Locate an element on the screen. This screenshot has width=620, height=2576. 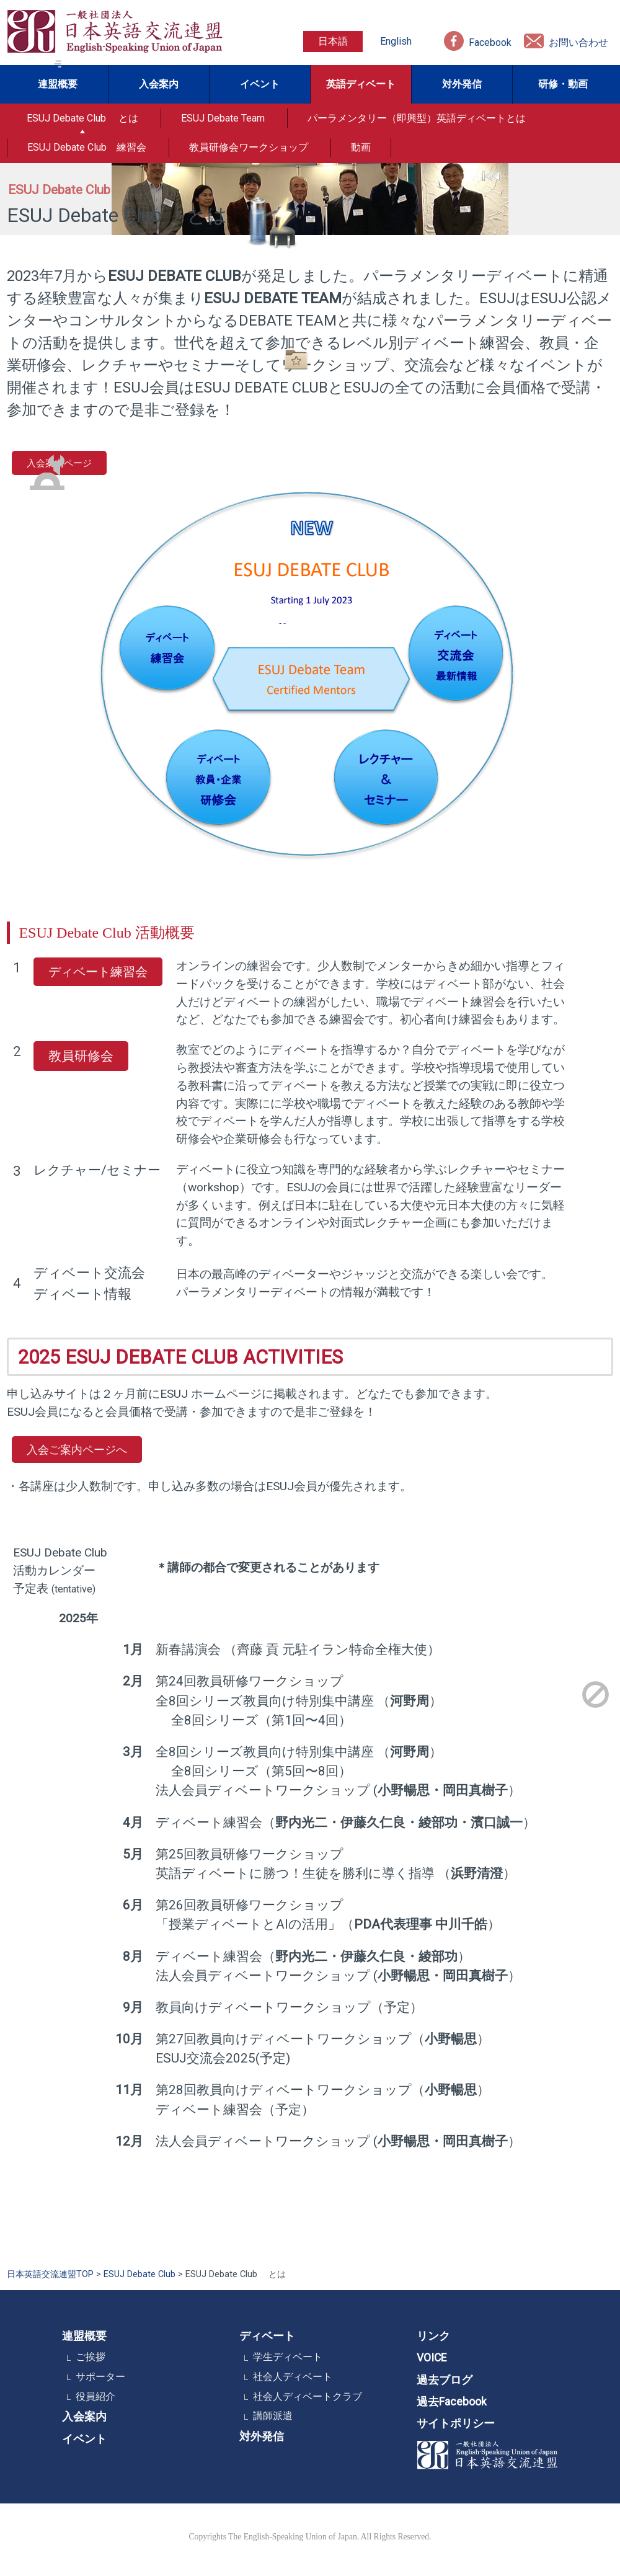
skip to previous track is located at coordinates (491, 176).